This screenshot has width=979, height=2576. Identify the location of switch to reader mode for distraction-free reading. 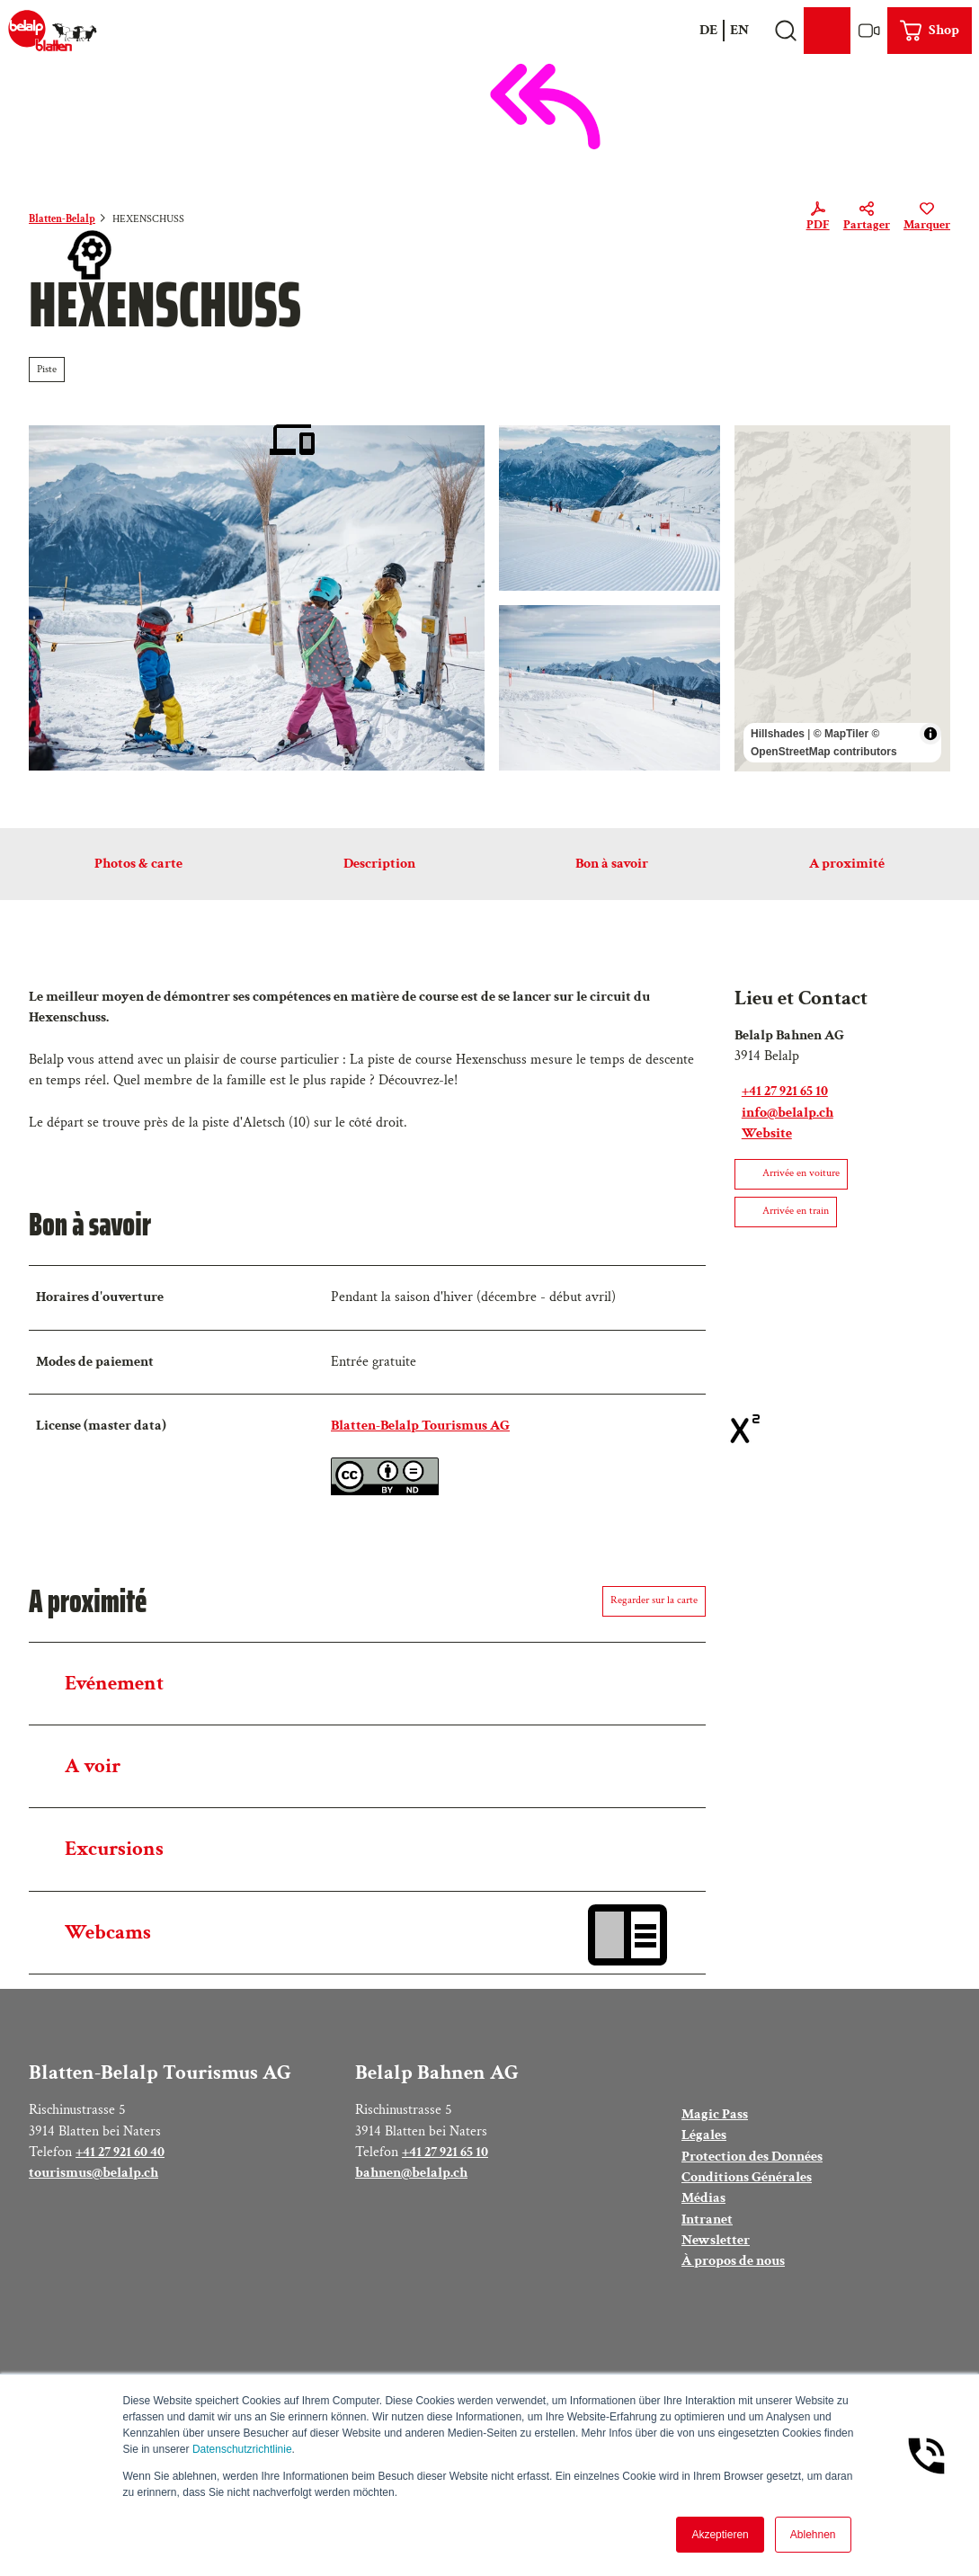
(627, 1933).